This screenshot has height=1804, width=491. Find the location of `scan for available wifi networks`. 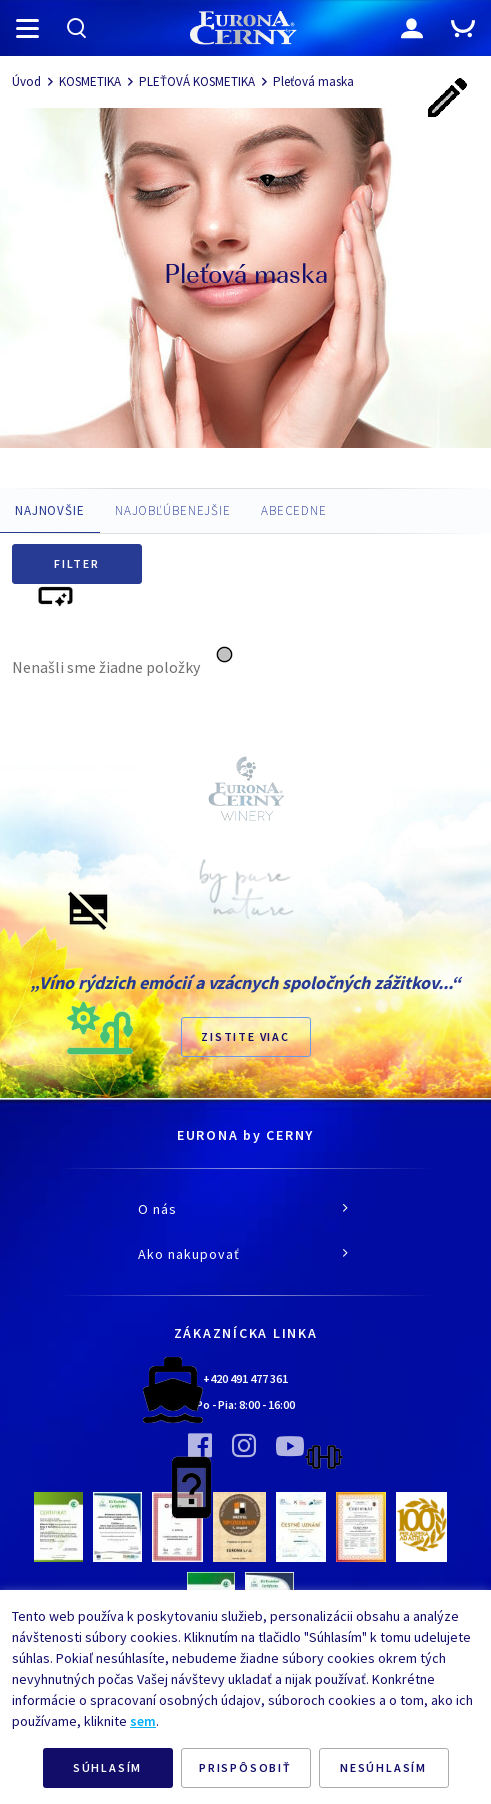

scan for available wifi networks is located at coordinates (267, 180).